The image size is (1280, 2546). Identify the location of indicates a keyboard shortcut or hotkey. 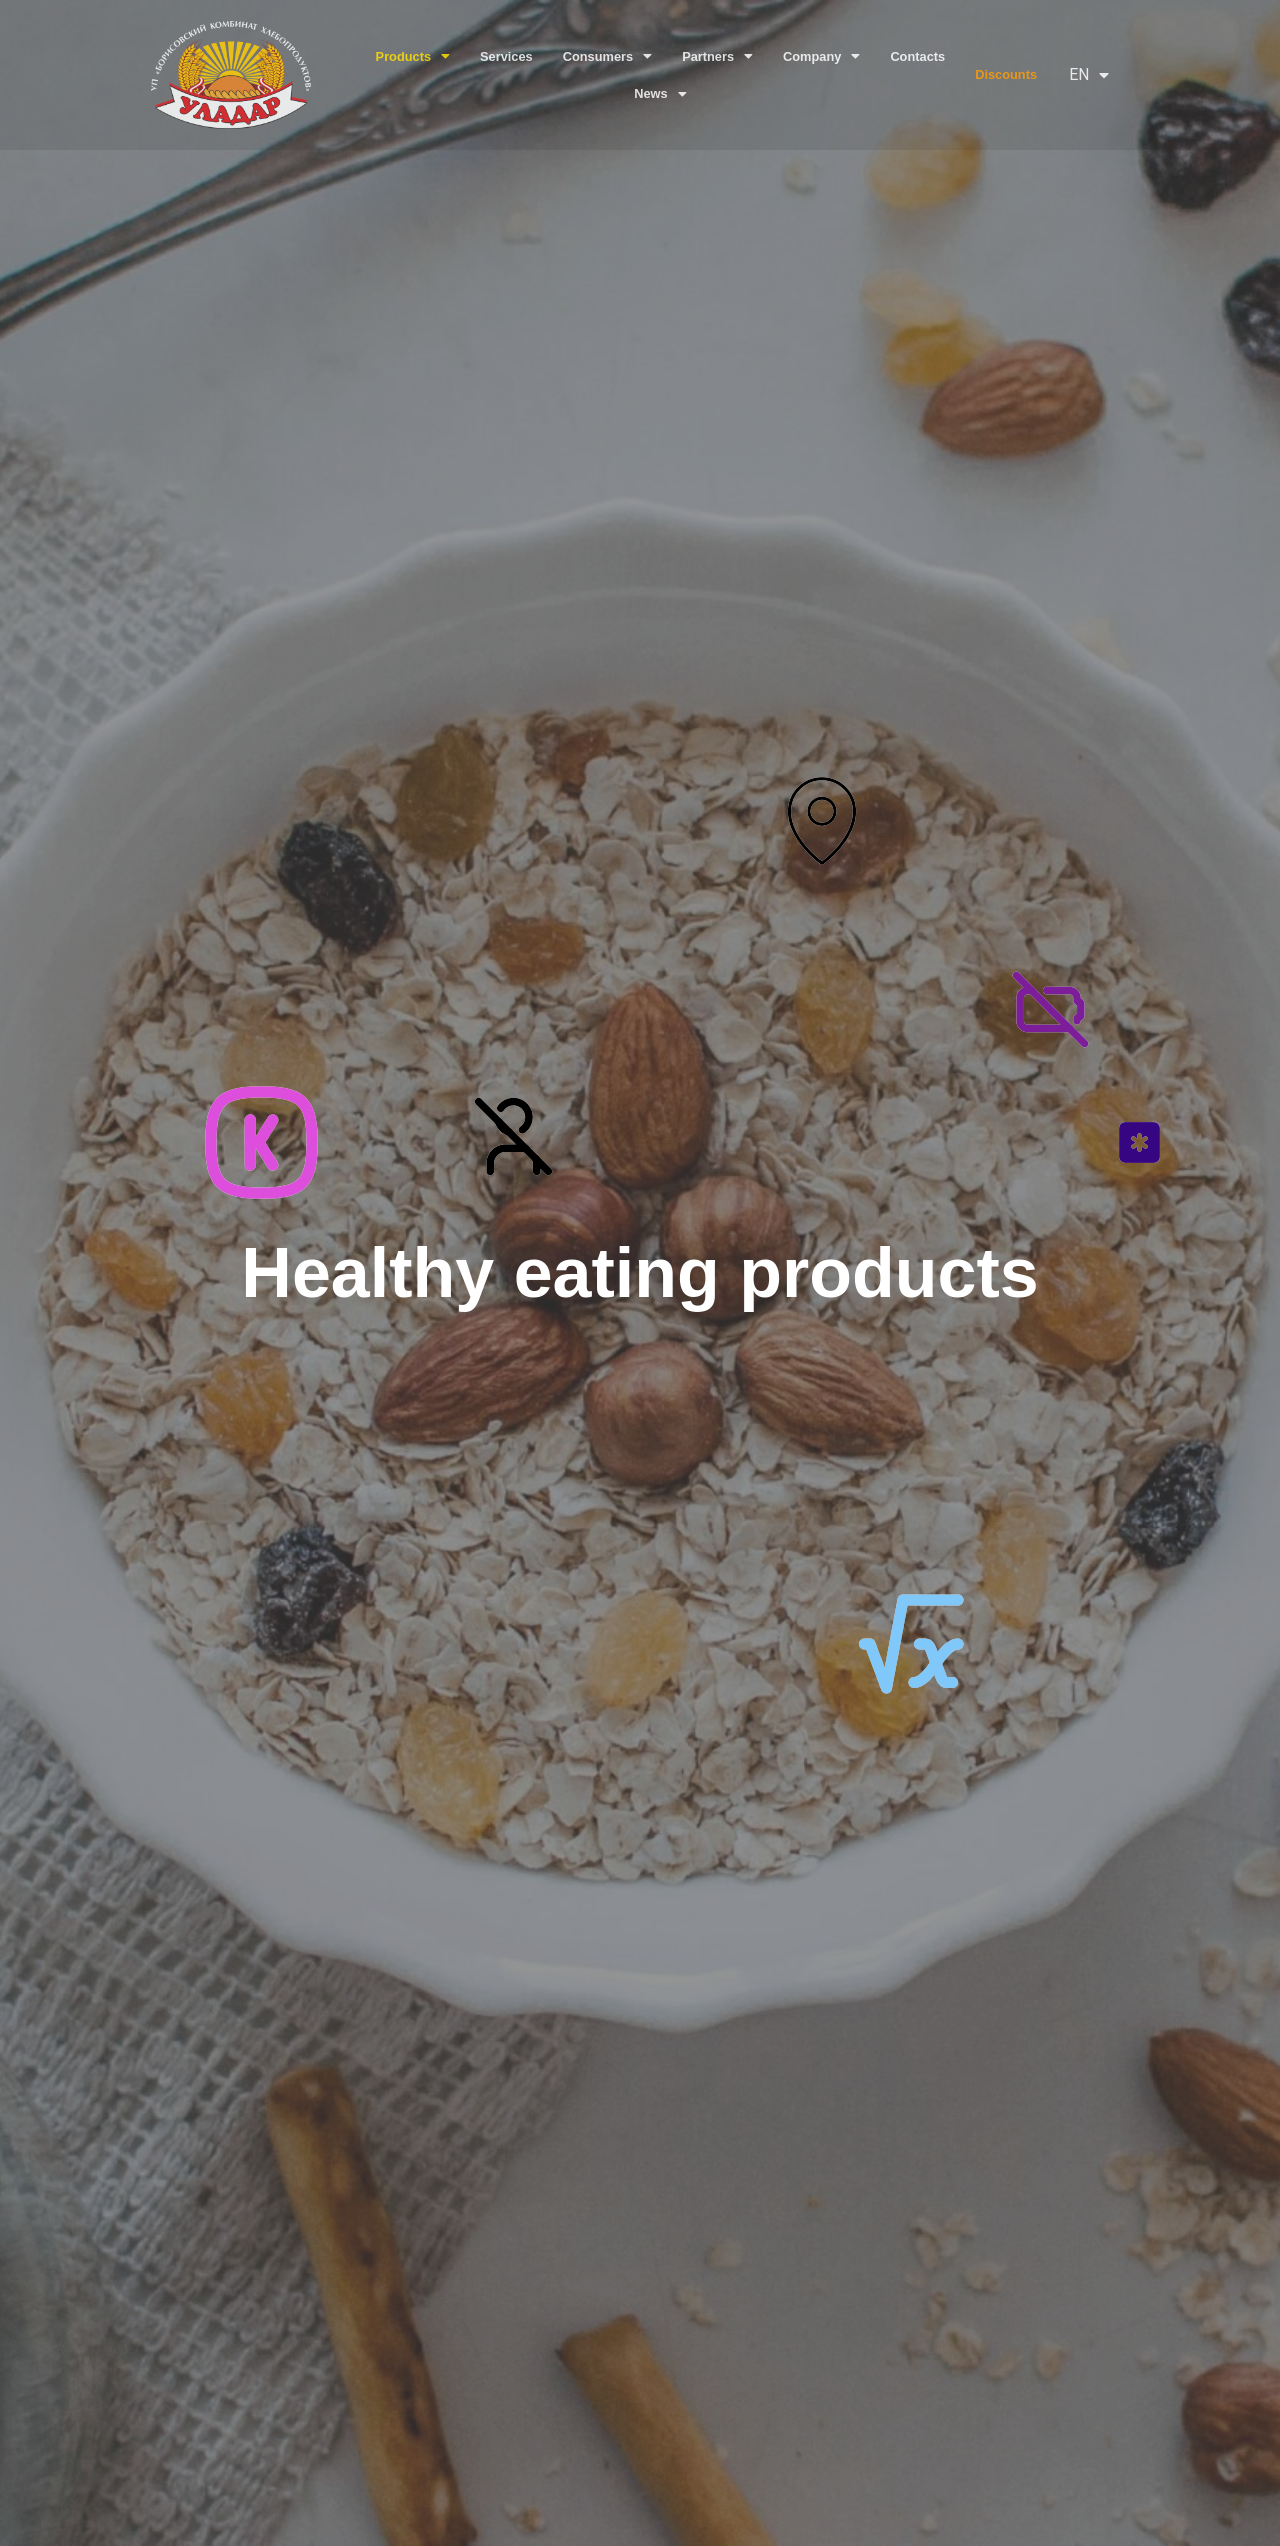
(261, 1142).